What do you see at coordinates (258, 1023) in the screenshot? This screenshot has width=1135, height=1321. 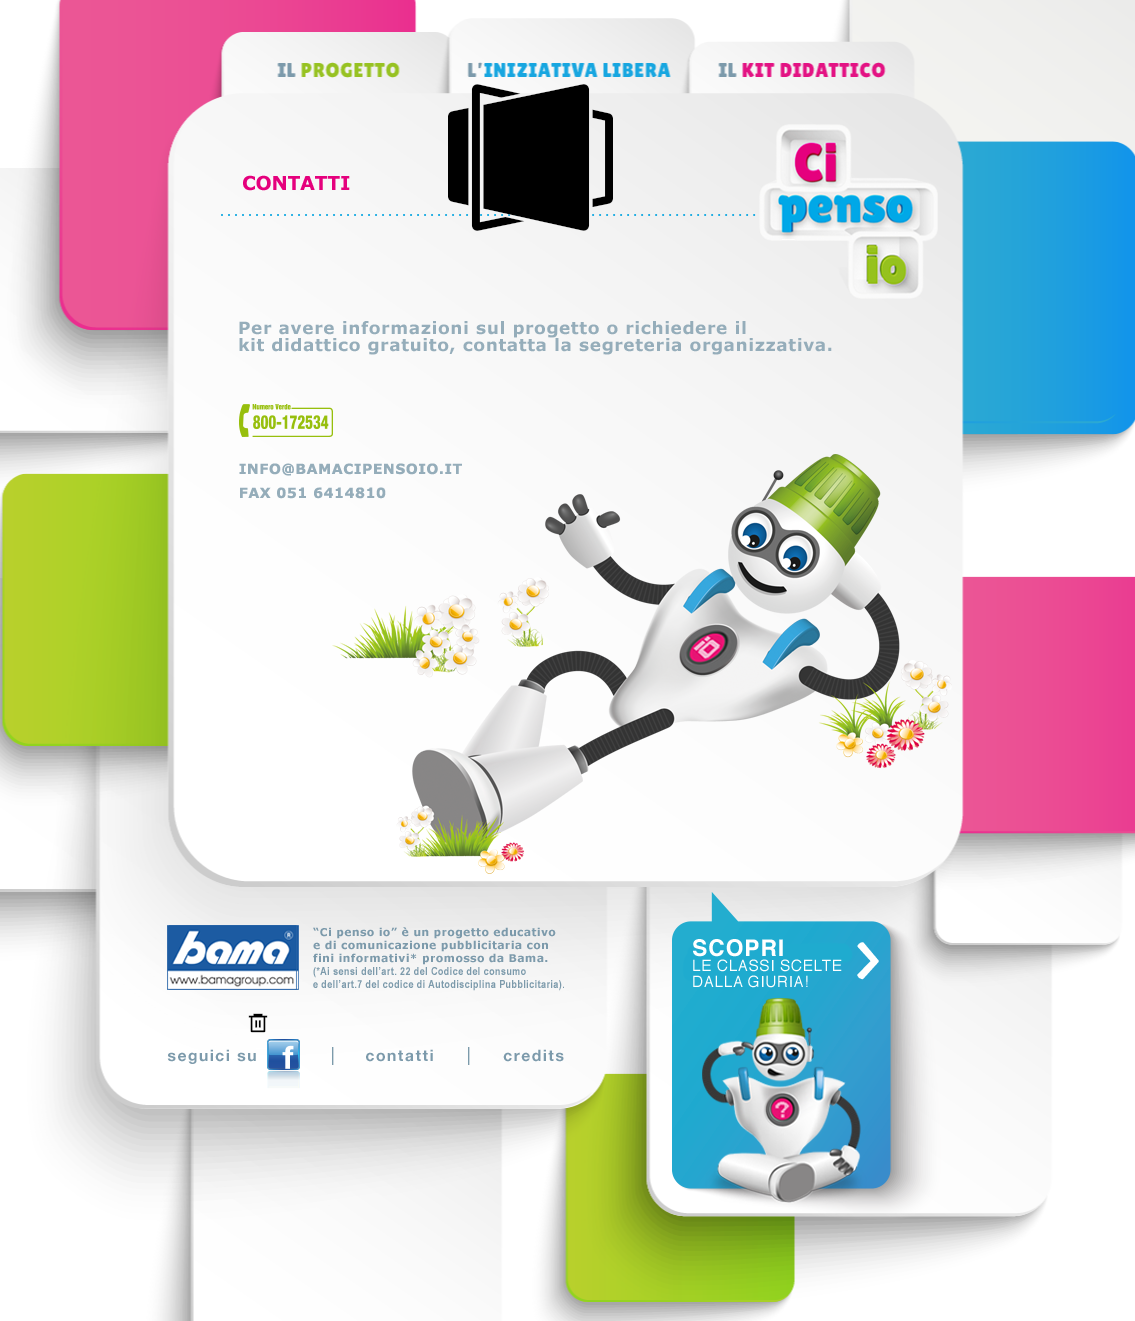 I see `delete selected item` at bounding box center [258, 1023].